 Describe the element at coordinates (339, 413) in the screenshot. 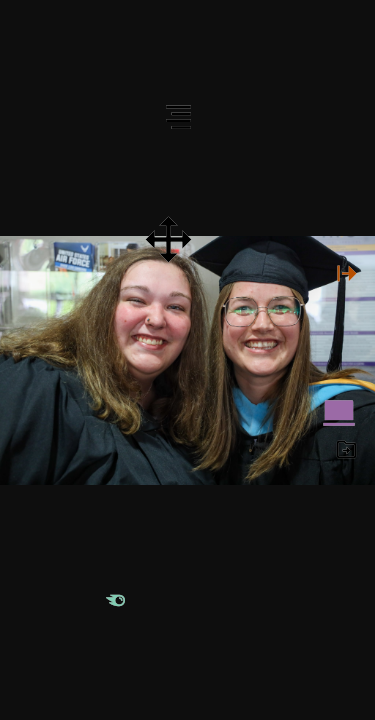

I see `view device information for macbook` at that location.